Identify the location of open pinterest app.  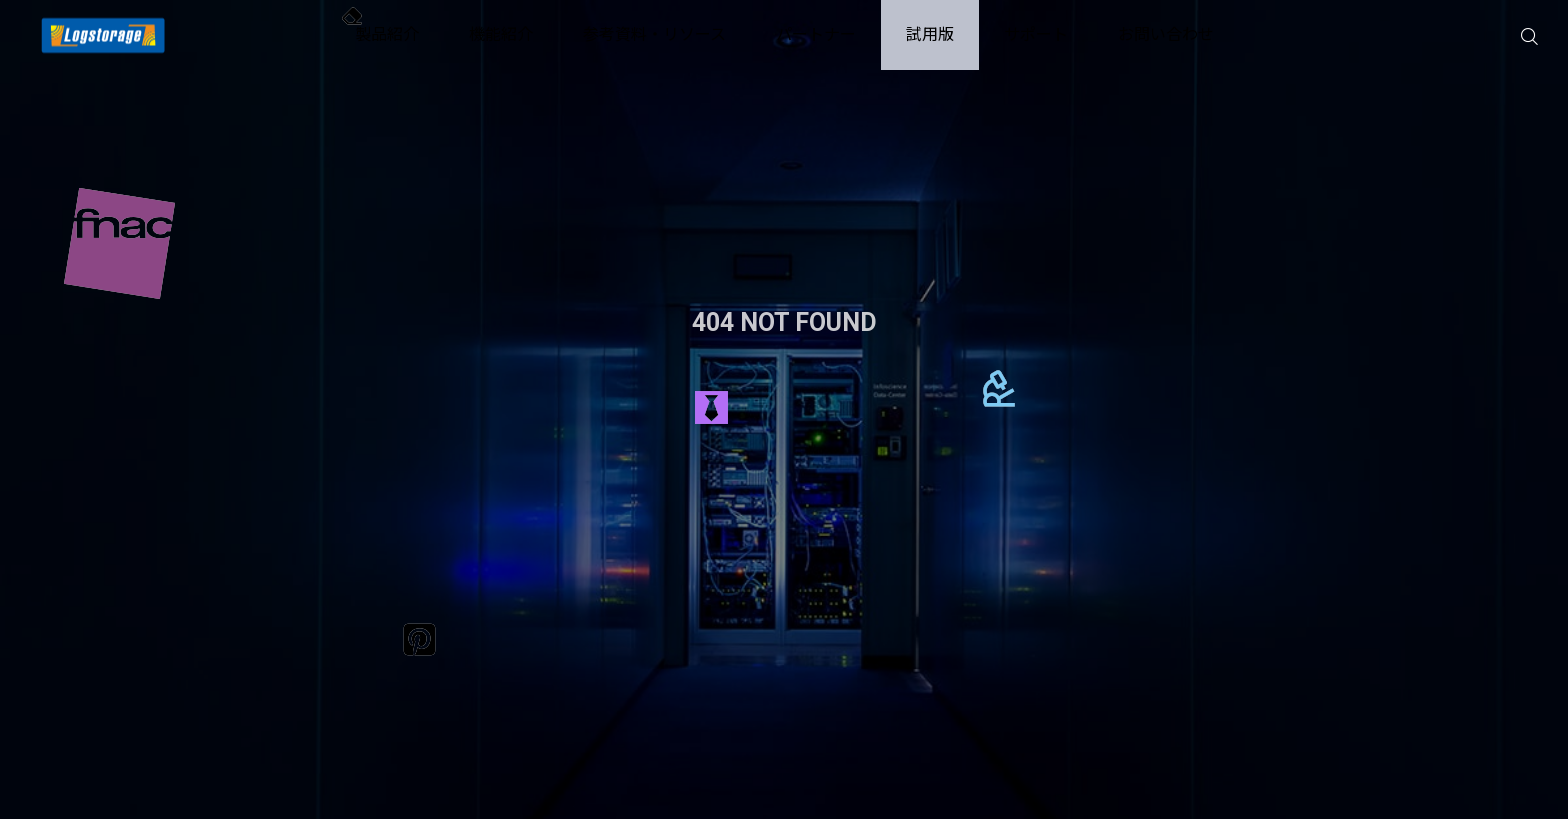
(419, 639).